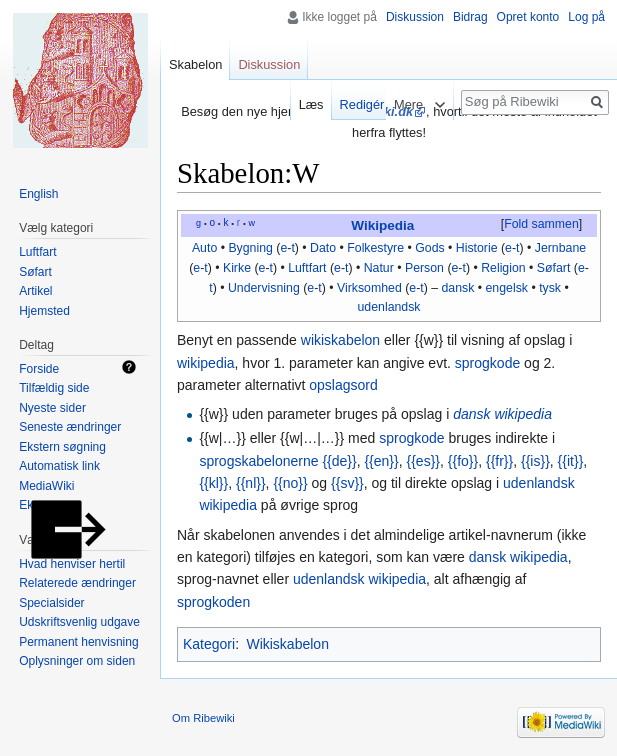  Describe the element at coordinates (129, 367) in the screenshot. I see `access help or support` at that location.